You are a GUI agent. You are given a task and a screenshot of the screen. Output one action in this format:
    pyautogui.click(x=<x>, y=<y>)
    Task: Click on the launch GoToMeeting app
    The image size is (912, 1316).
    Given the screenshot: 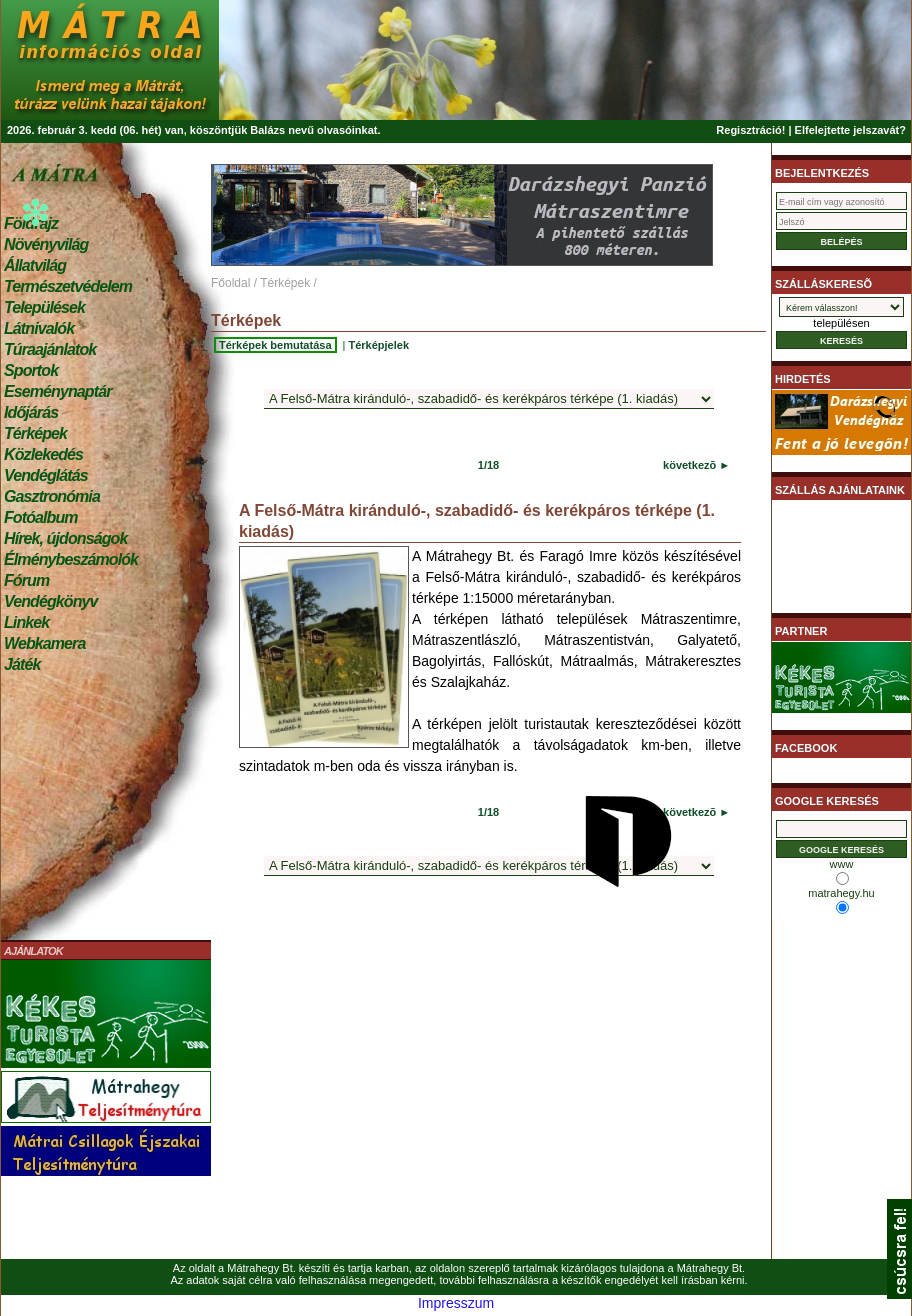 What is the action you would take?
    pyautogui.click(x=35, y=212)
    